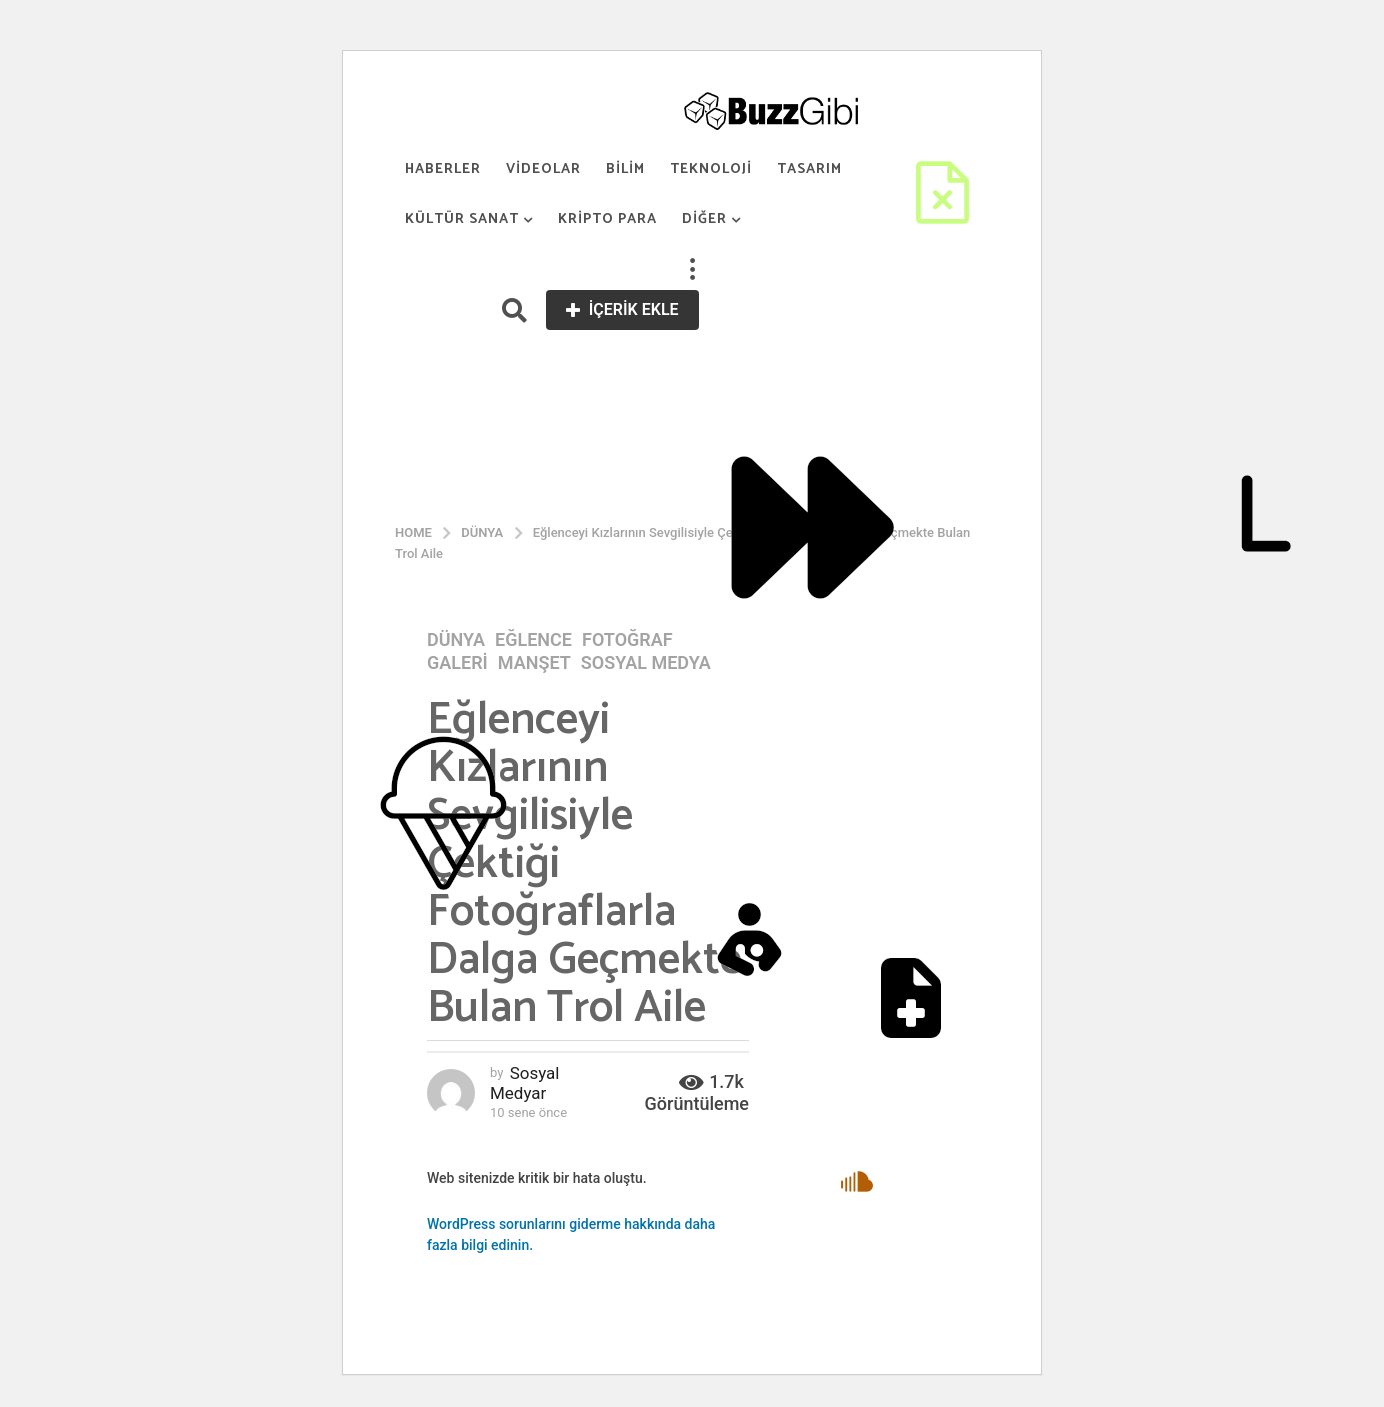  What do you see at coordinates (911, 998) in the screenshot?
I see `access medical records or health documents` at bounding box center [911, 998].